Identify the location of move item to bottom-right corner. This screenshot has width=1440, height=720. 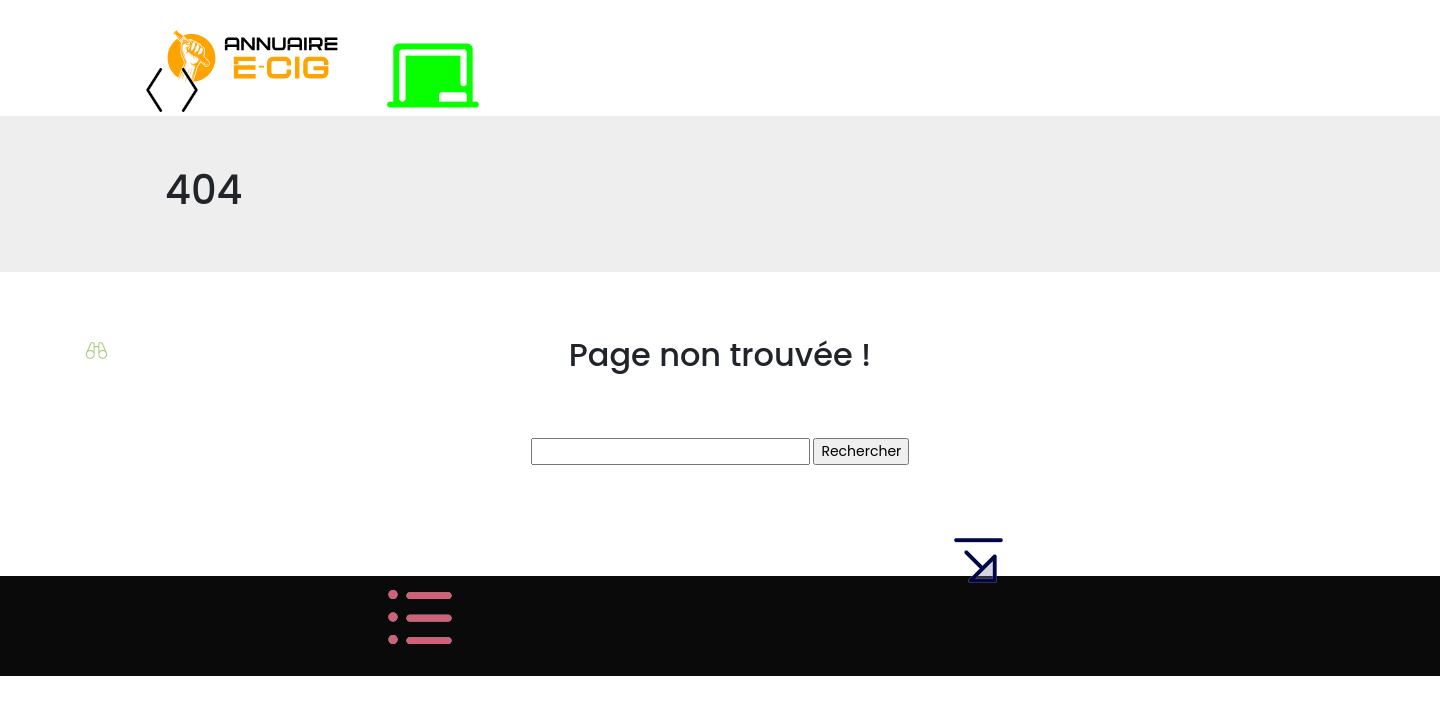
(978, 562).